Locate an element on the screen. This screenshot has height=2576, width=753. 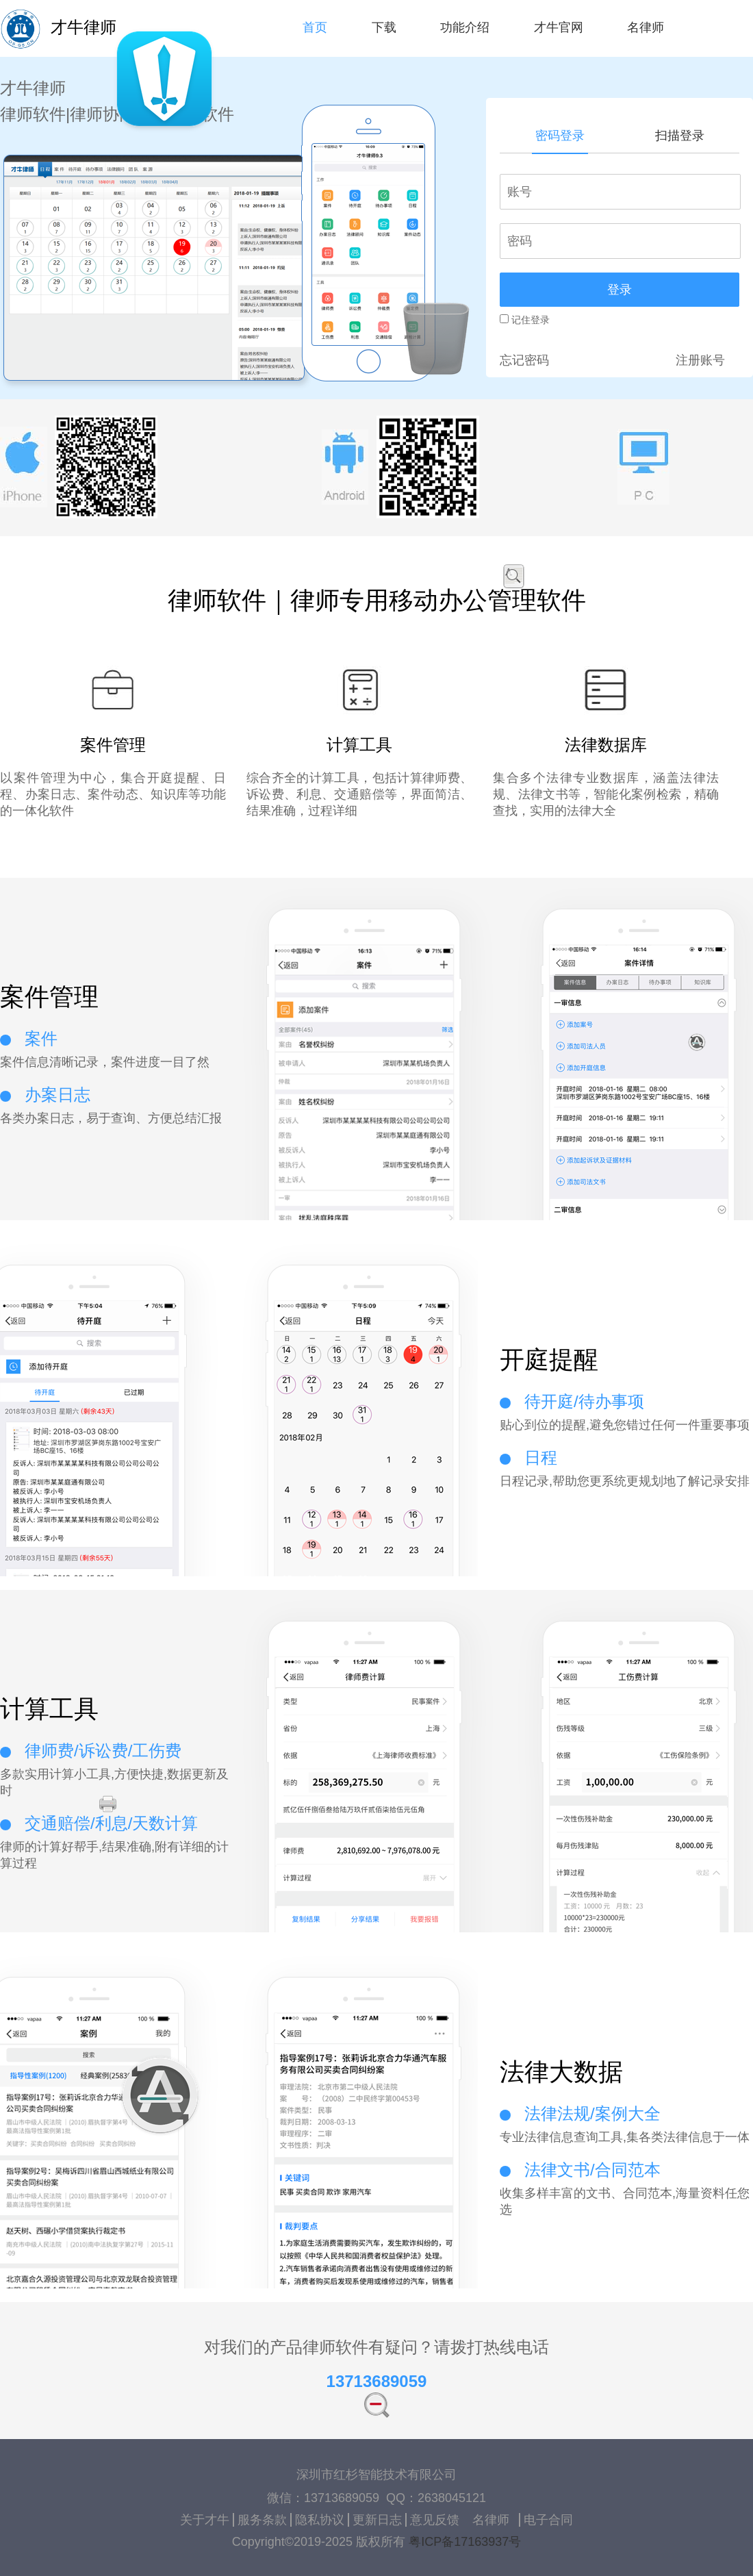
check for available software updates is located at coordinates (160, 2095).